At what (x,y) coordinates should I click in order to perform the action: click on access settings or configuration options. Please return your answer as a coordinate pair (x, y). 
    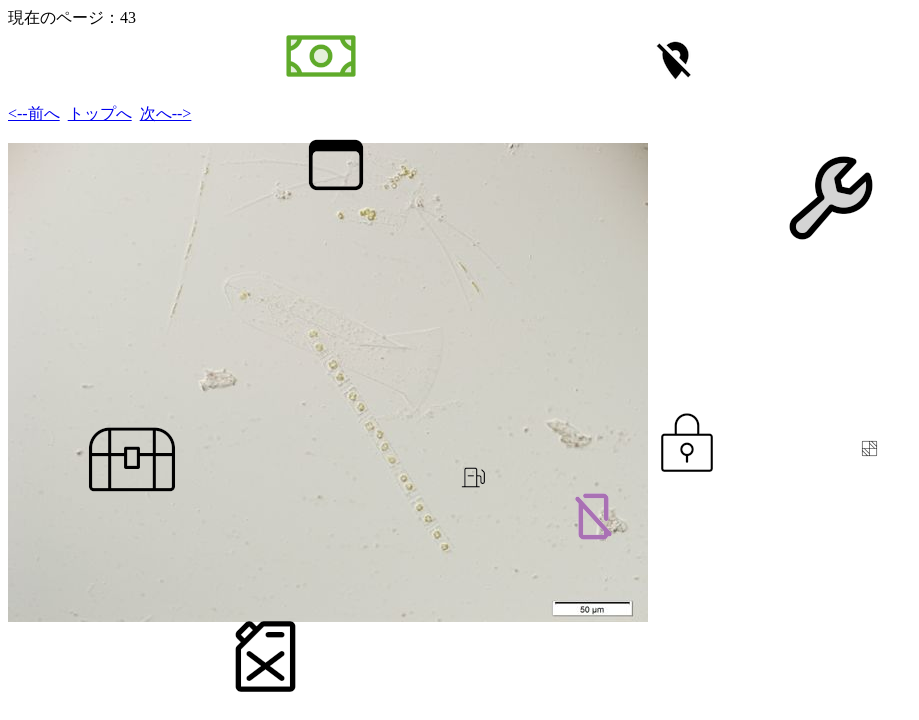
    Looking at the image, I should click on (831, 198).